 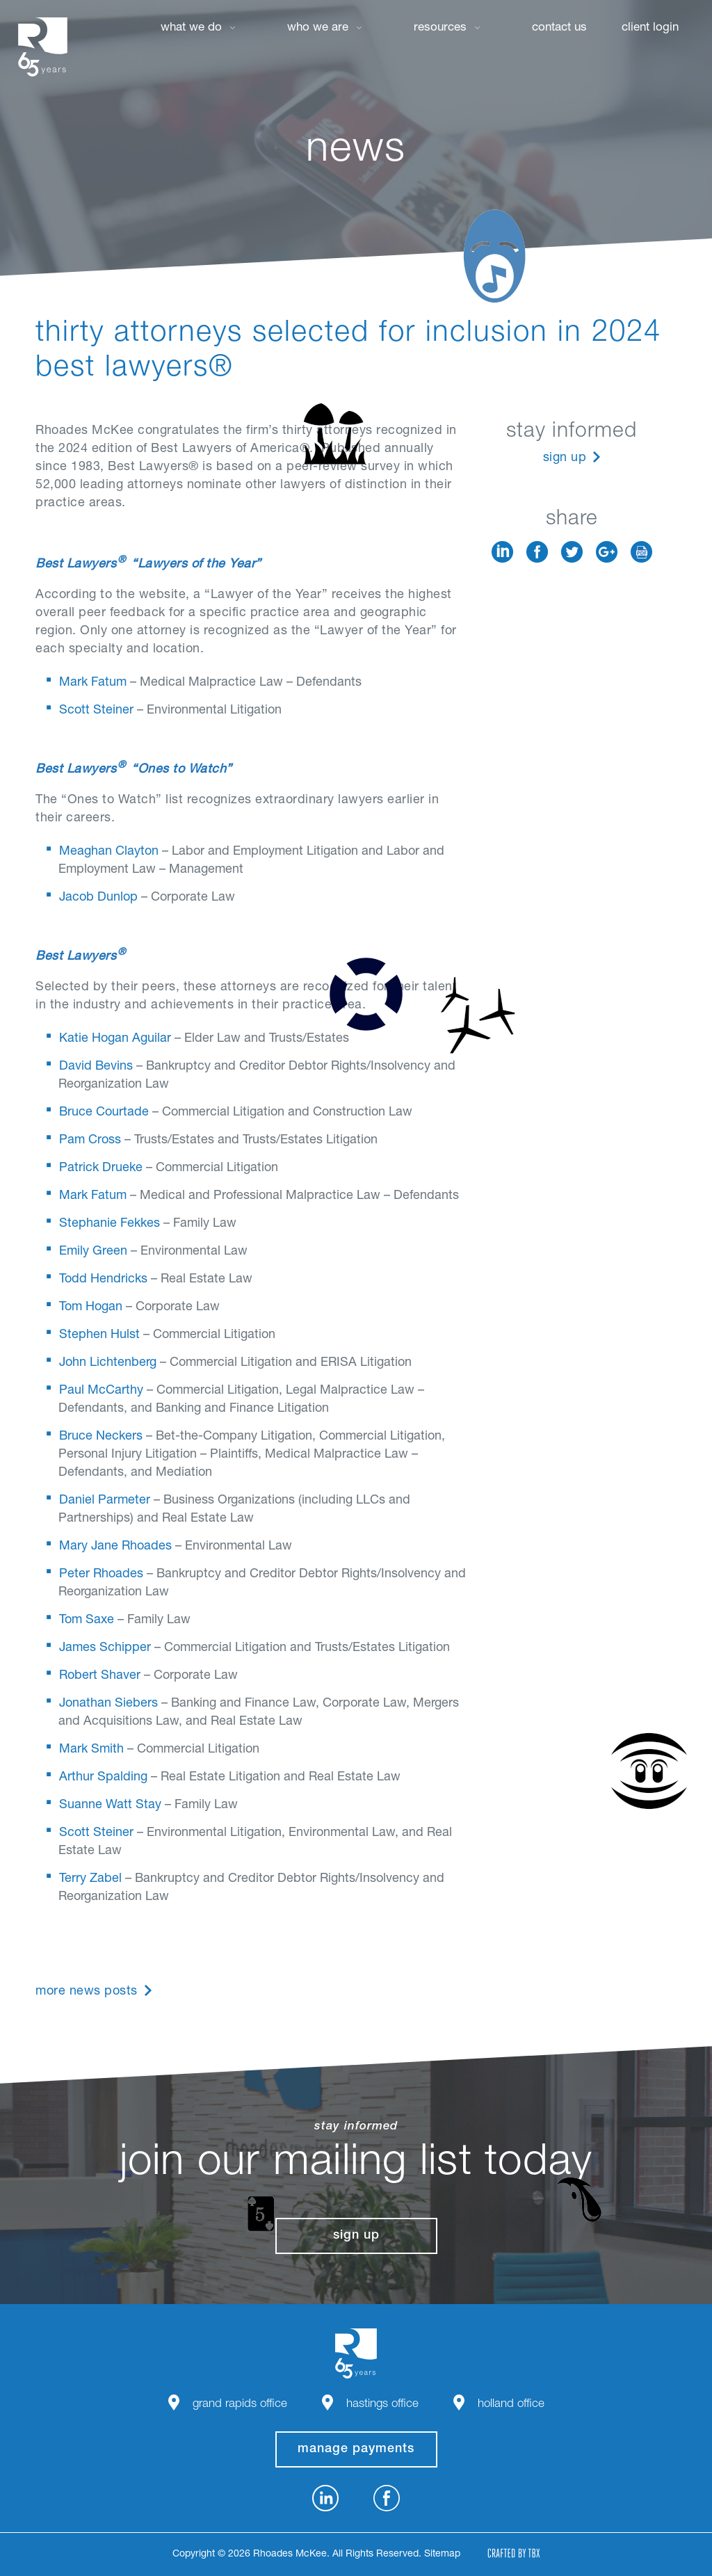 I want to click on a stylized character or avatar icon, so click(x=649, y=1771).